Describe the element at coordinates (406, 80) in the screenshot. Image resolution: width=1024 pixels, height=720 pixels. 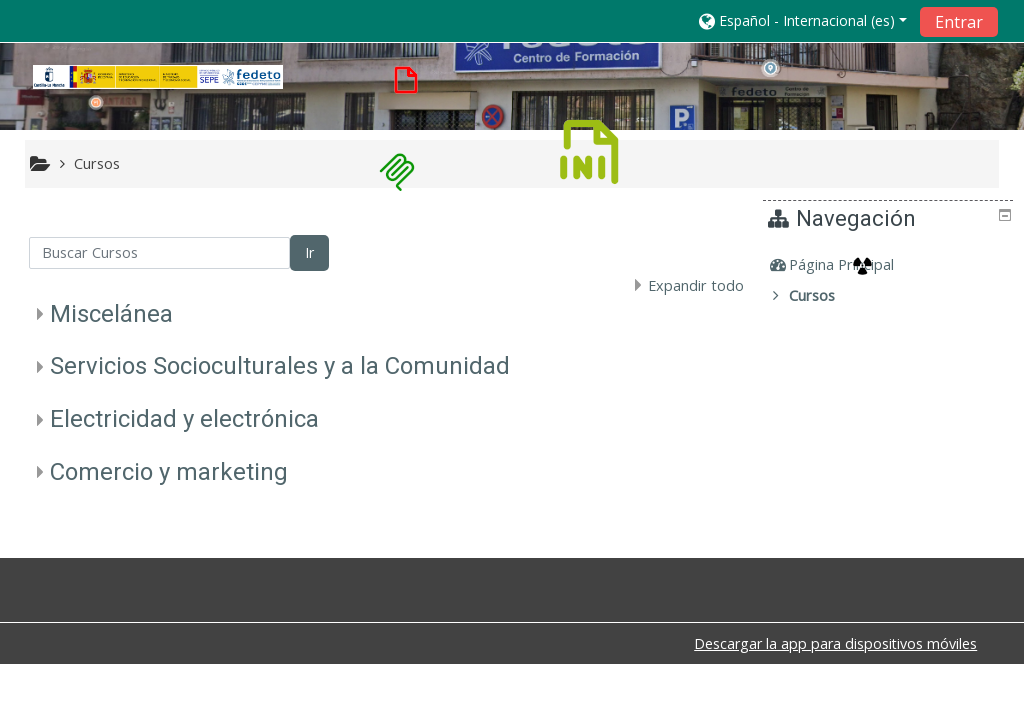
I see `view or open a file` at that location.